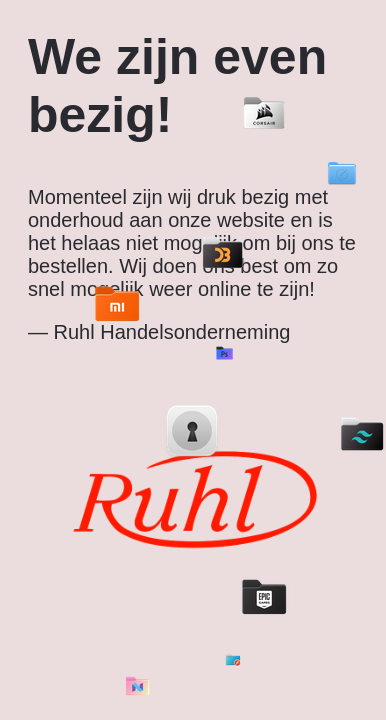 This screenshot has height=720, width=386. I want to click on open your art and design files folder, so click(342, 173).